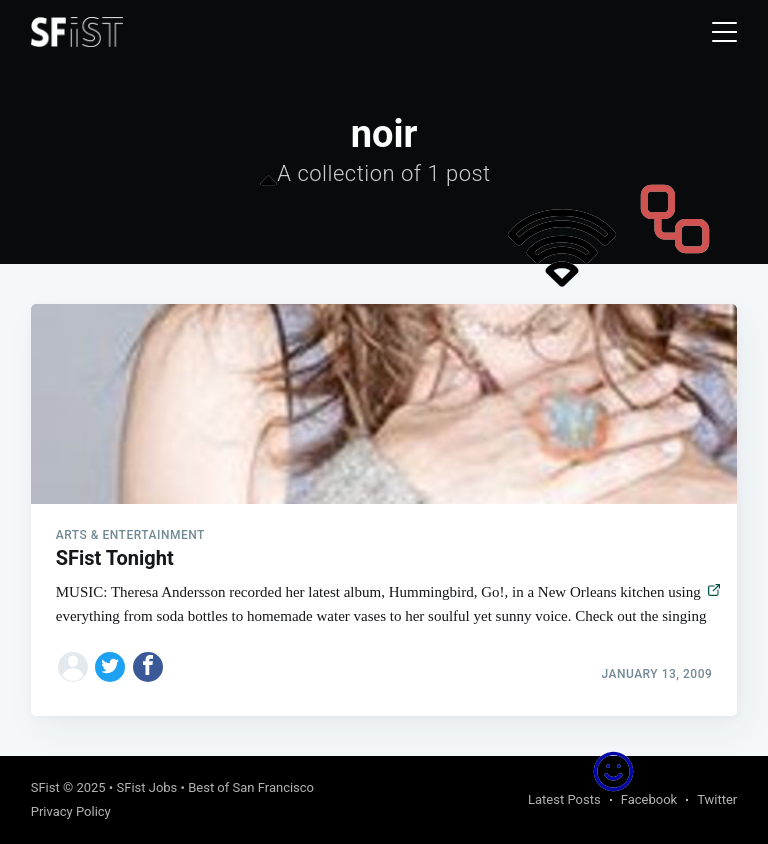 The width and height of the screenshot is (768, 844). I want to click on view or manage workflow automation, so click(675, 219).